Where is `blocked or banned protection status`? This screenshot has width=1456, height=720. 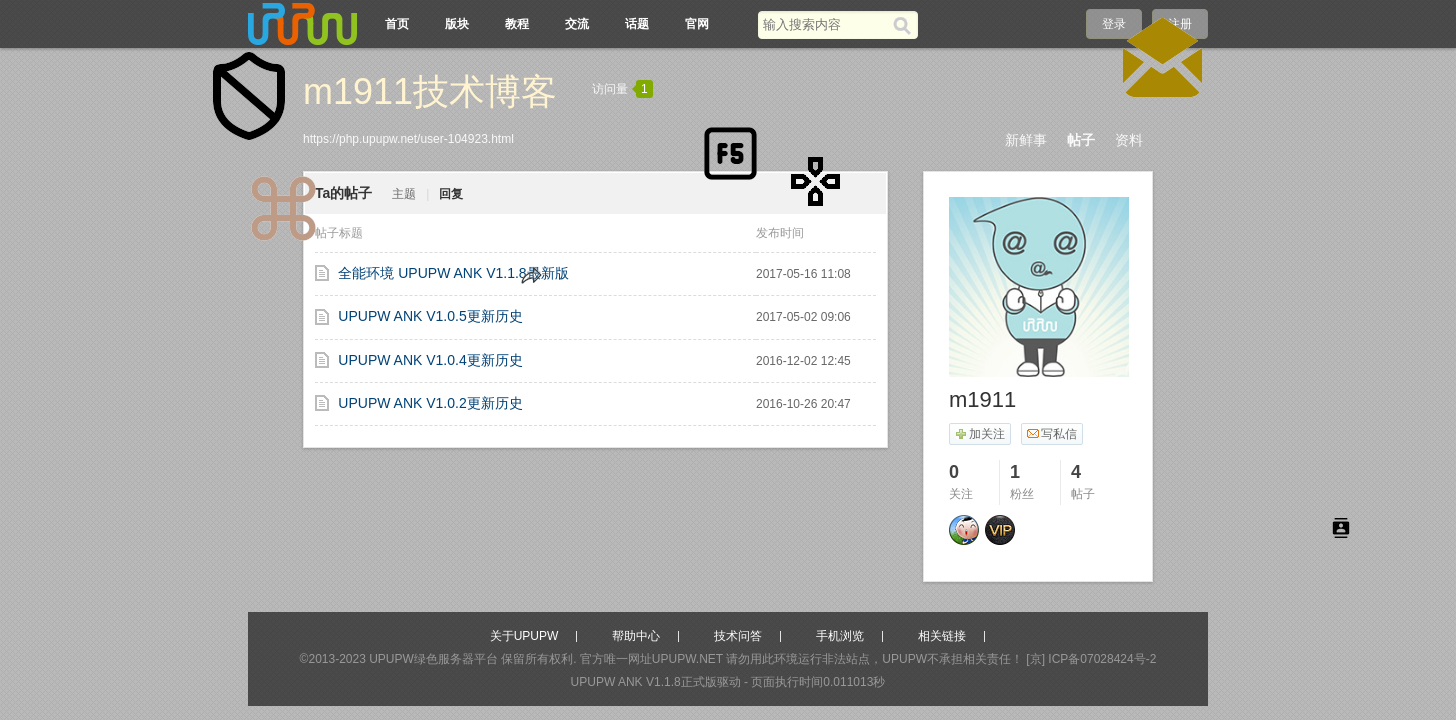 blocked or banned protection status is located at coordinates (249, 96).